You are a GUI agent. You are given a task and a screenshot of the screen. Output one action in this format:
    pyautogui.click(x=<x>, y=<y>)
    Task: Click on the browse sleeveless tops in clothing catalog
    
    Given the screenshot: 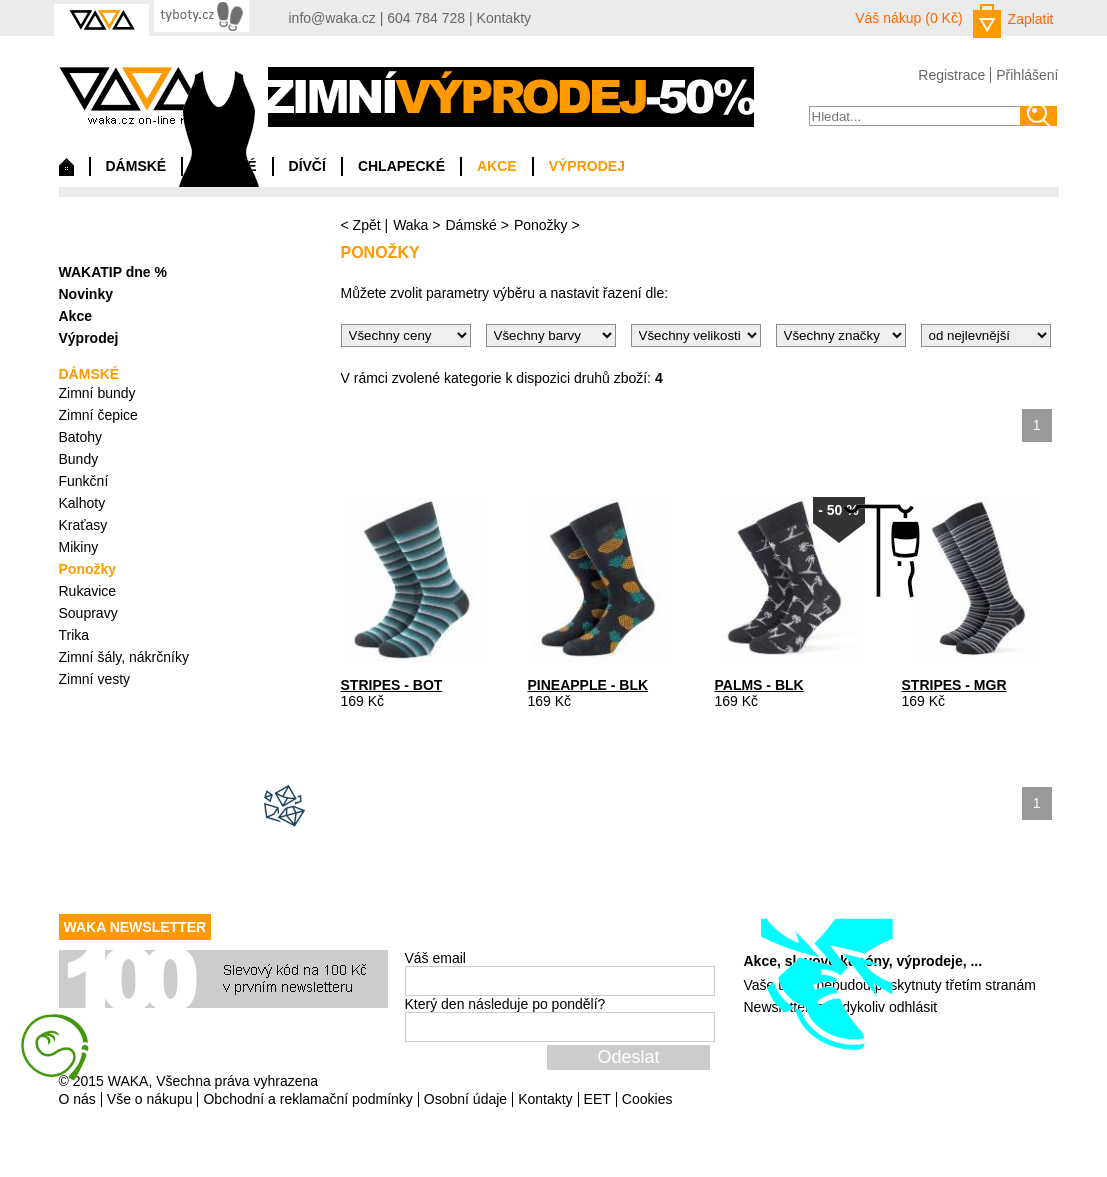 What is the action you would take?
    pyautogui.click(x=219, y=127)
    